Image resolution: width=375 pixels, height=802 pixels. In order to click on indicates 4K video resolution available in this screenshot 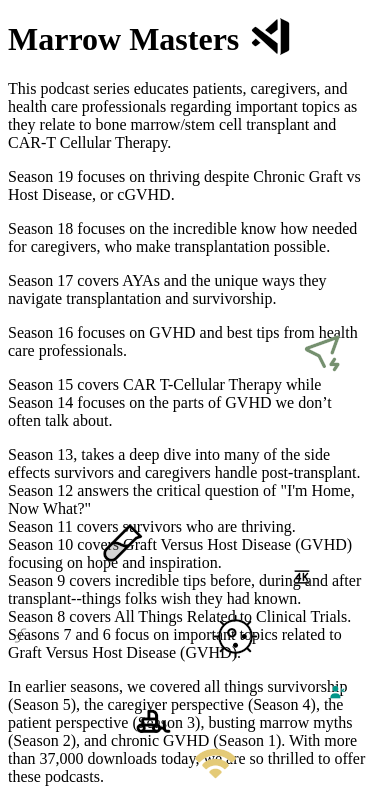, I will do `click(302, 577)`.